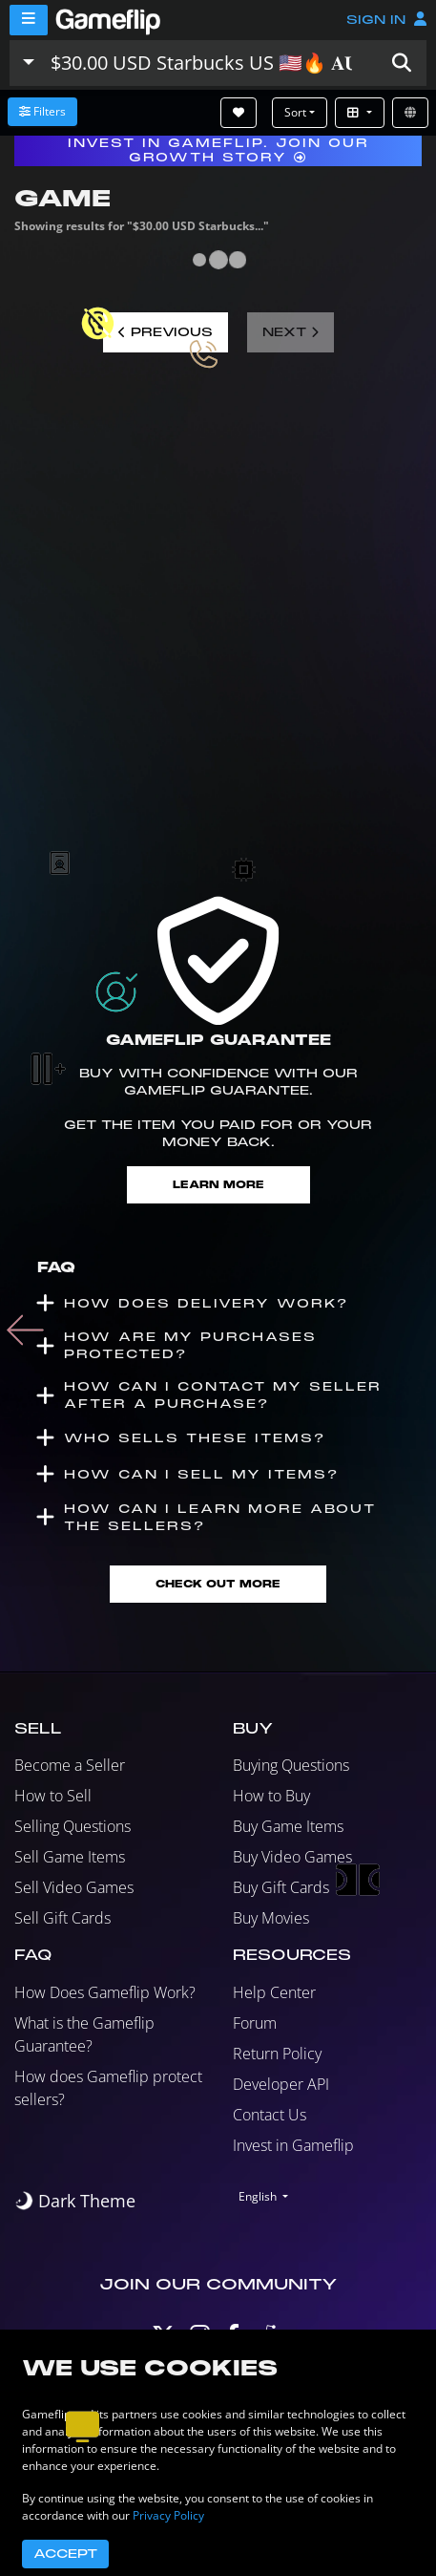 The image size is (436, 2576). What do you see at coordinates (204, 353) in the screenshot?
I see `make a phone call` at bounding box center [204, 353].